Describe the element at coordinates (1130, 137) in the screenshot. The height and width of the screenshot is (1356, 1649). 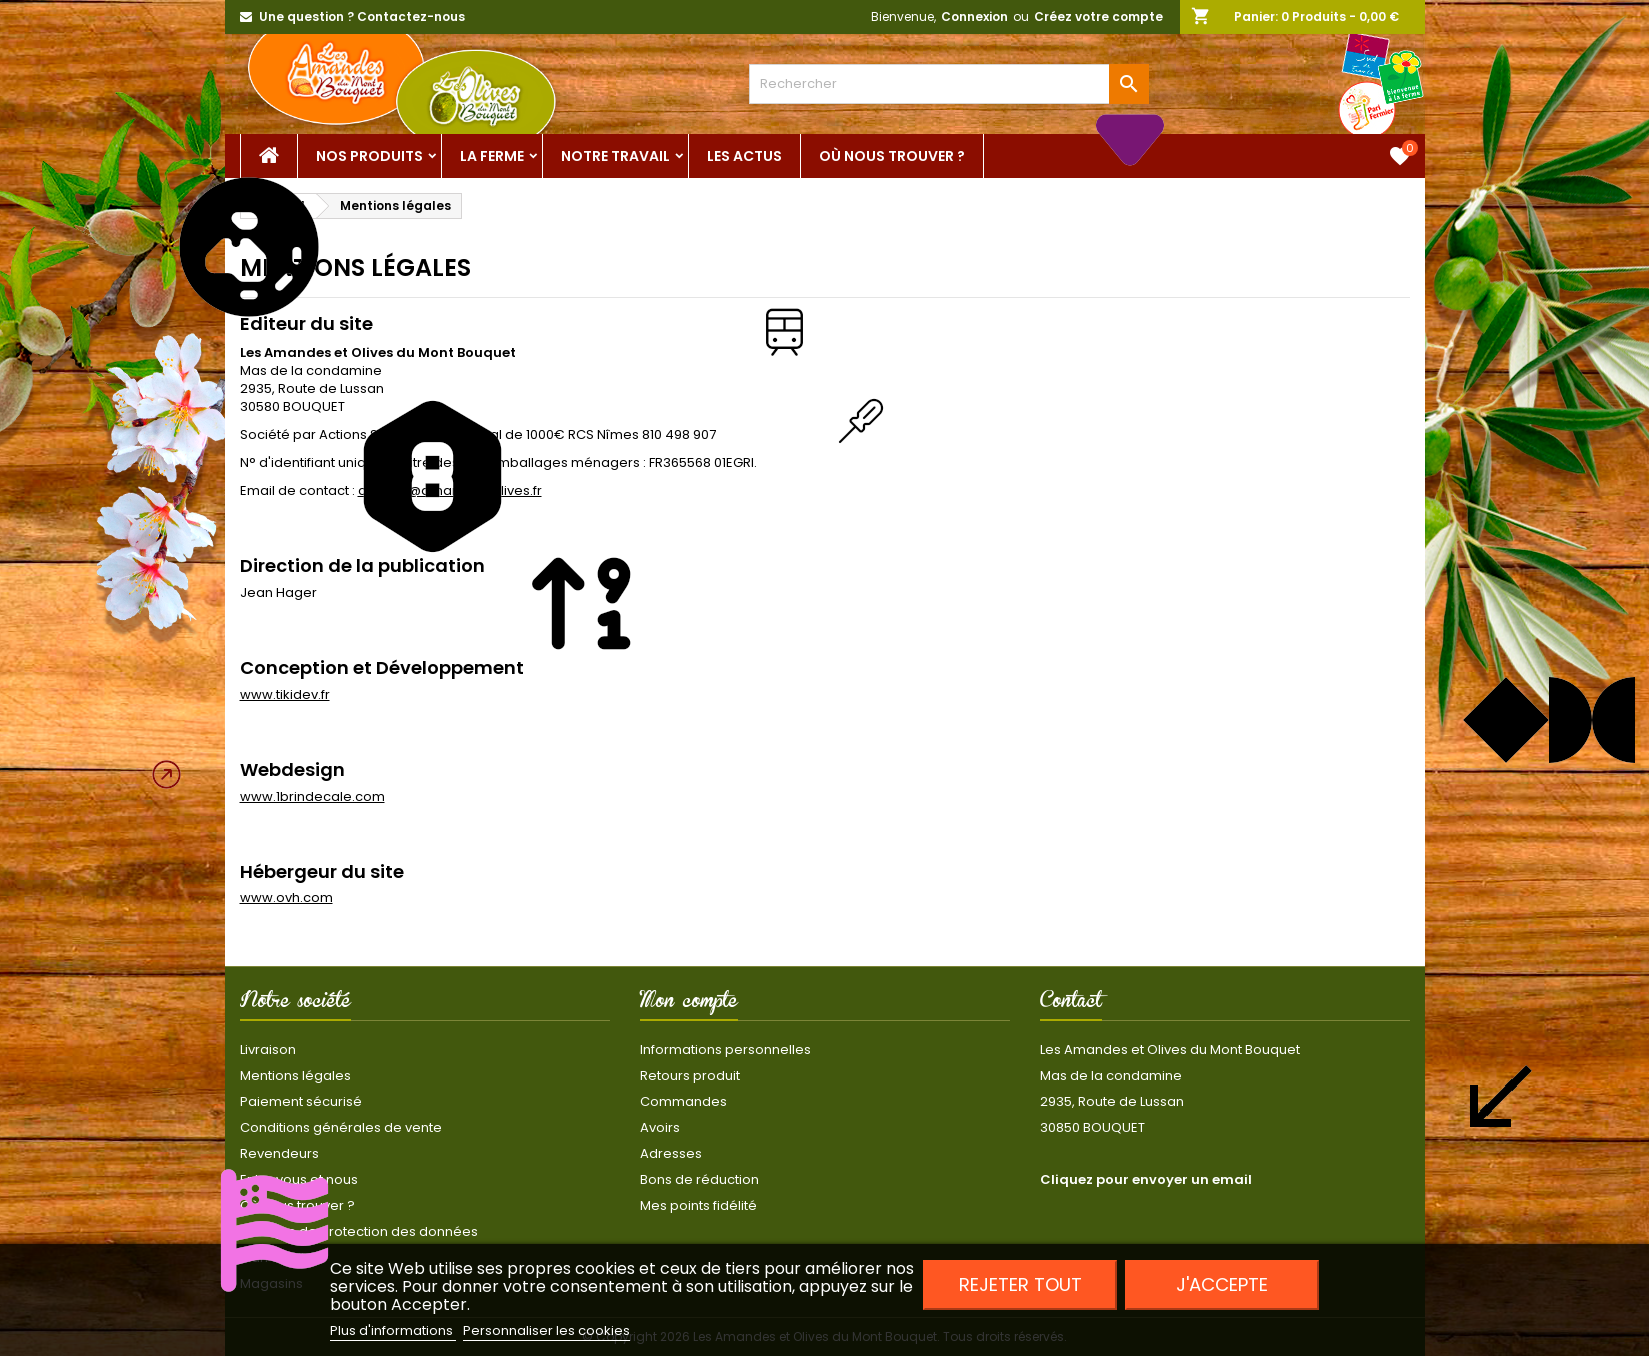
I see `expand dropdown menu` at that location.